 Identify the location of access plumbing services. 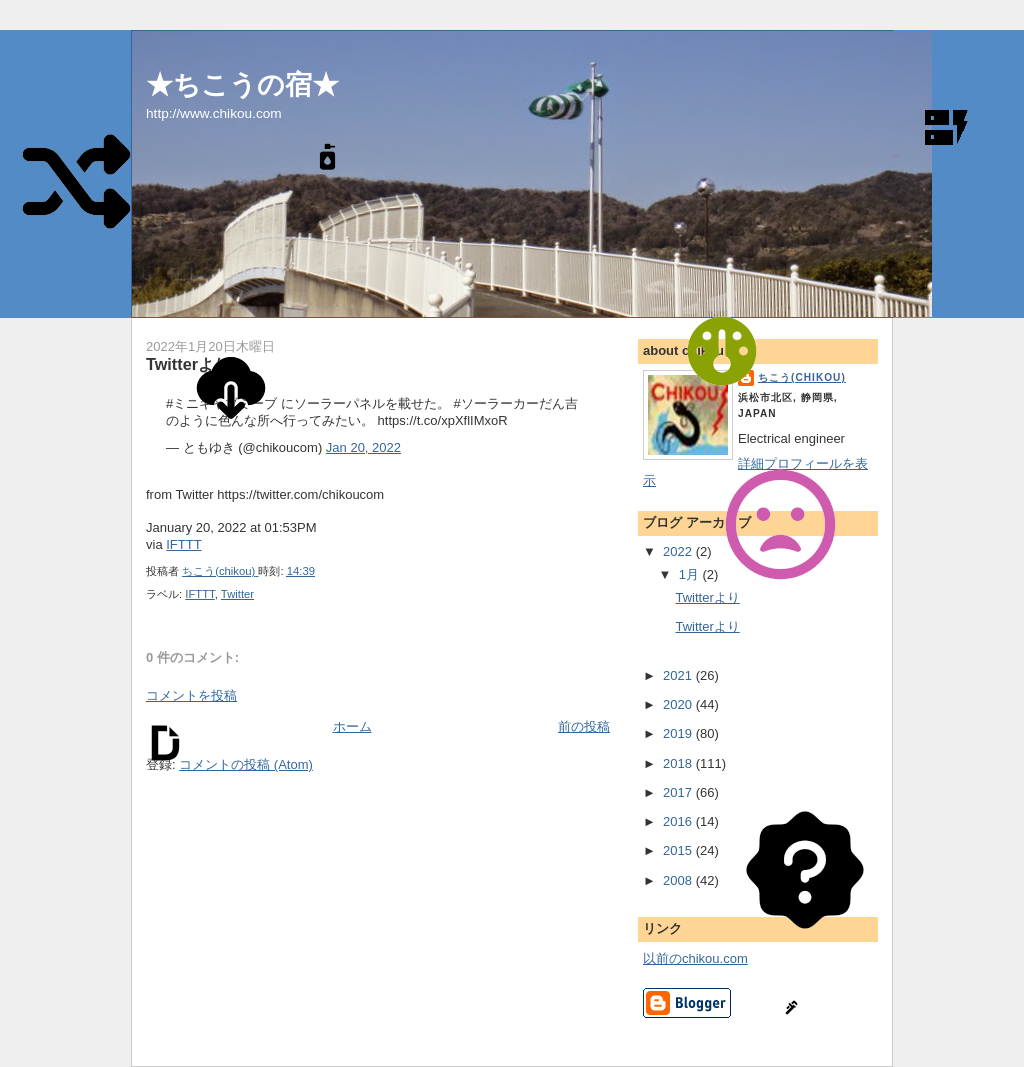
(791, 1007).